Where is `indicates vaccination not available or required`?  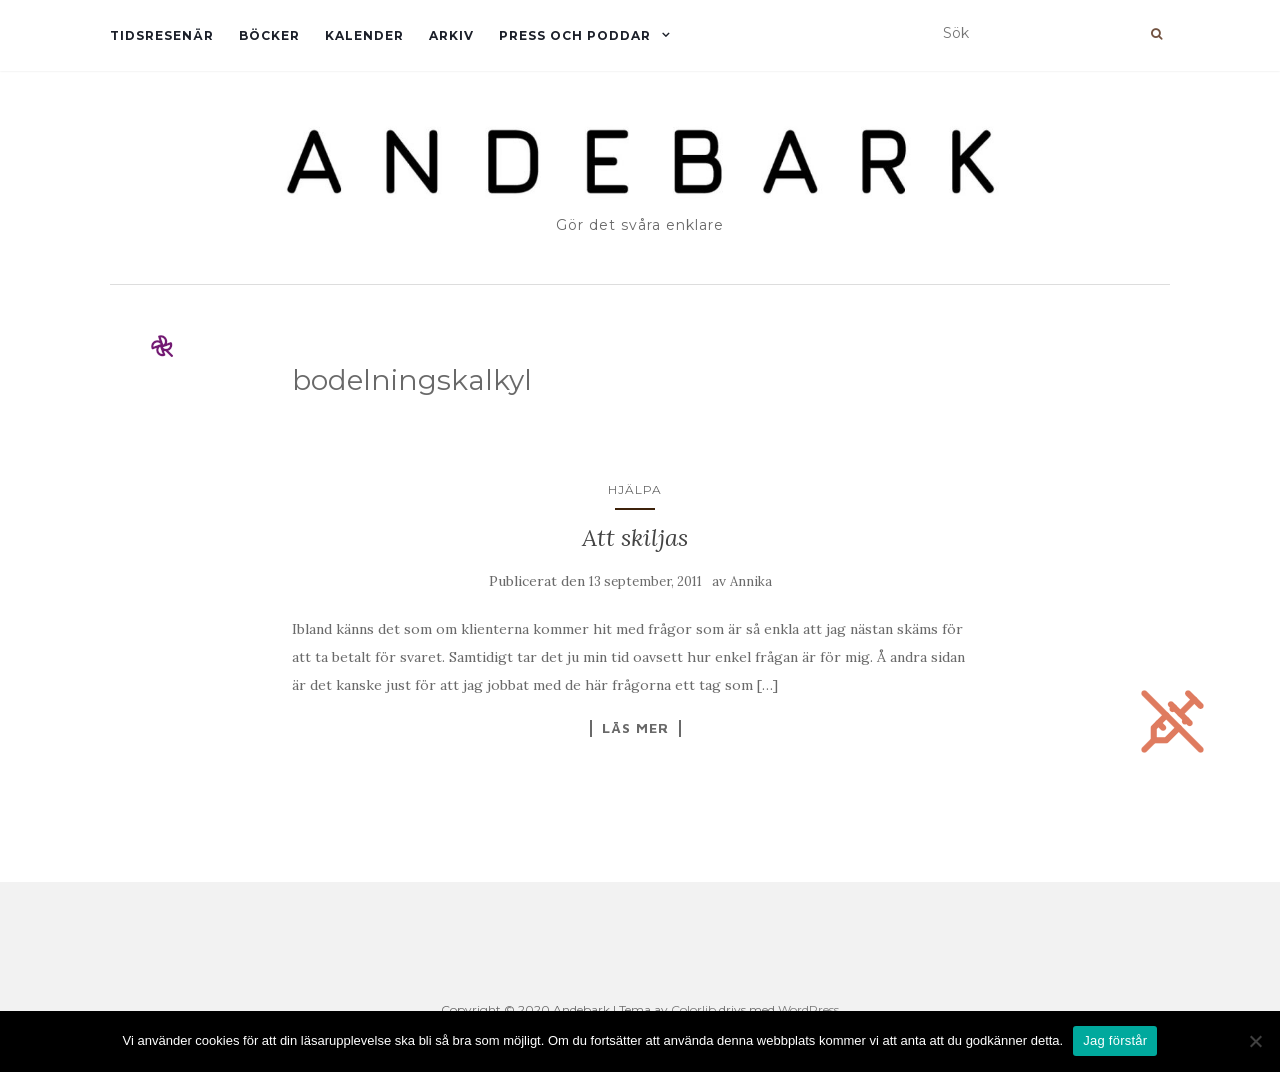 indicates vaccination not available or required is located at coordinates (1172, 721).